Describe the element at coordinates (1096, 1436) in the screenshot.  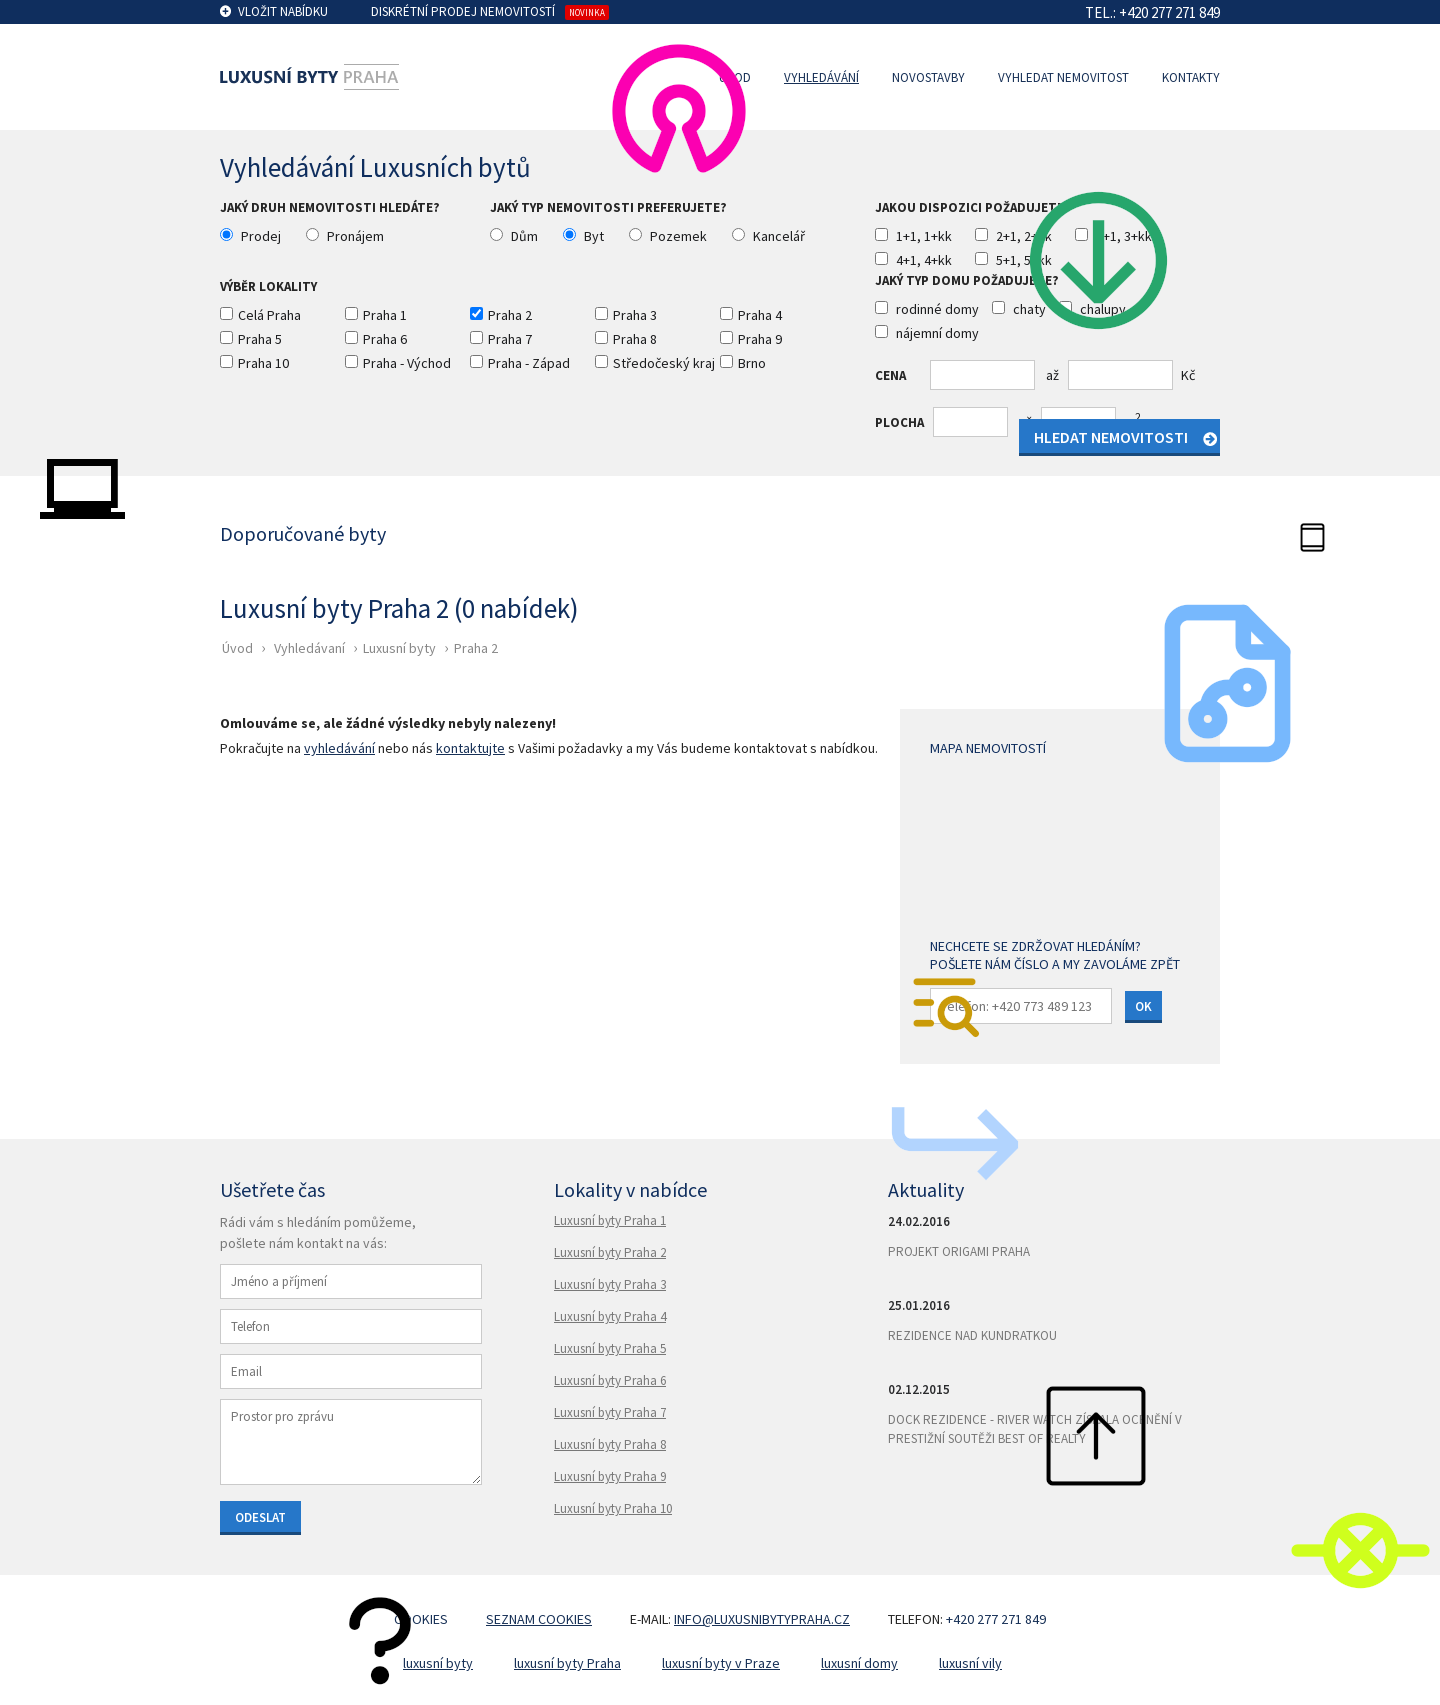
I see `upload a file or document` at that location.